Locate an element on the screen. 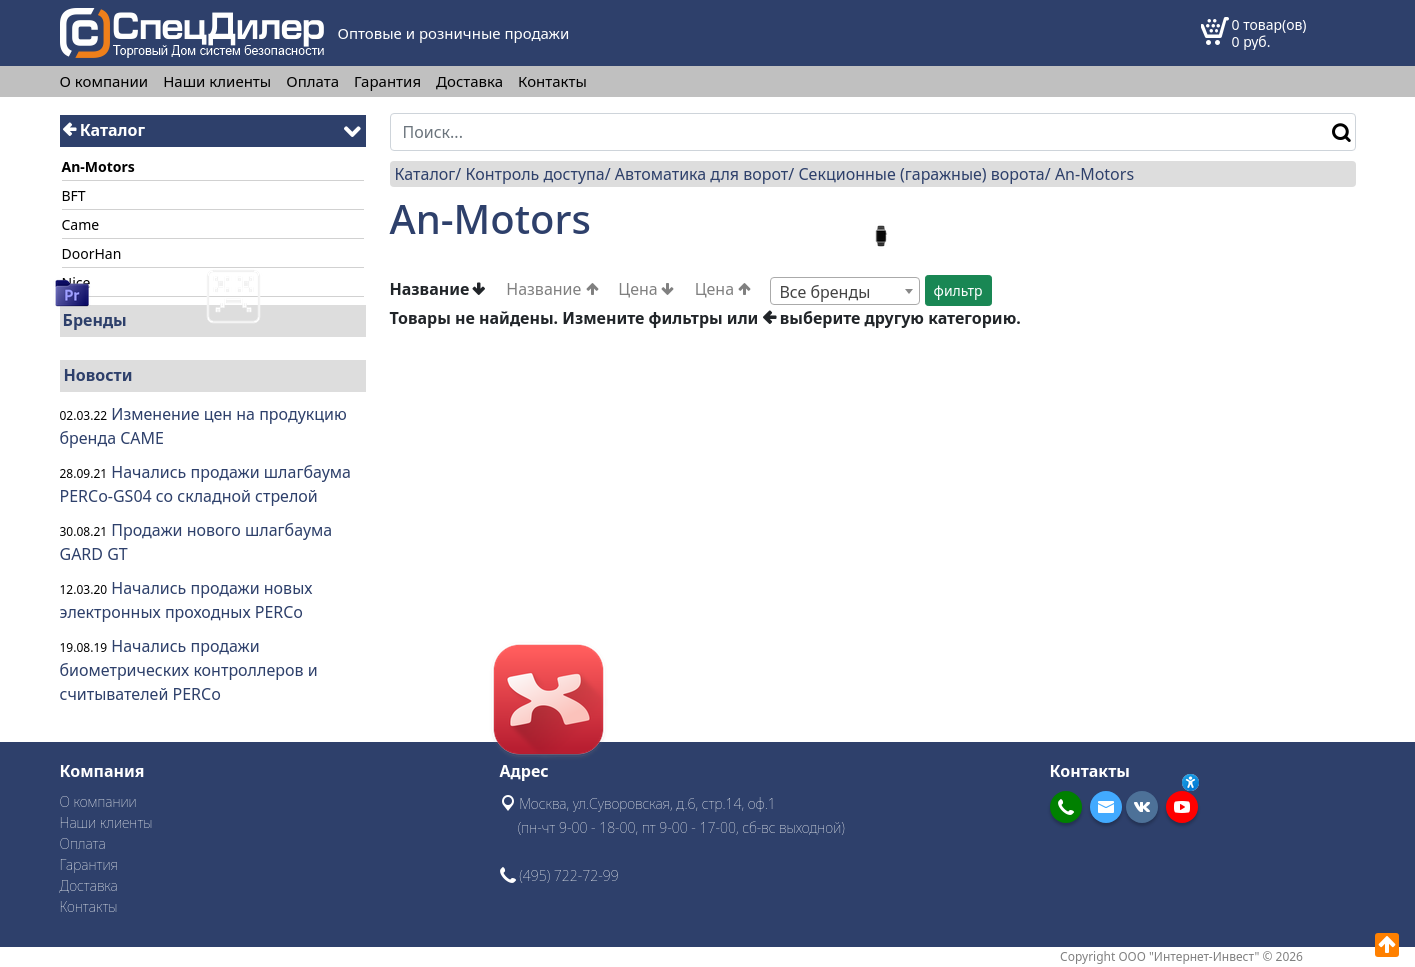 The width and height of the screenshot is (1415, 967). open folder containing adobe premiere project files is located at coordinates (72, 294).